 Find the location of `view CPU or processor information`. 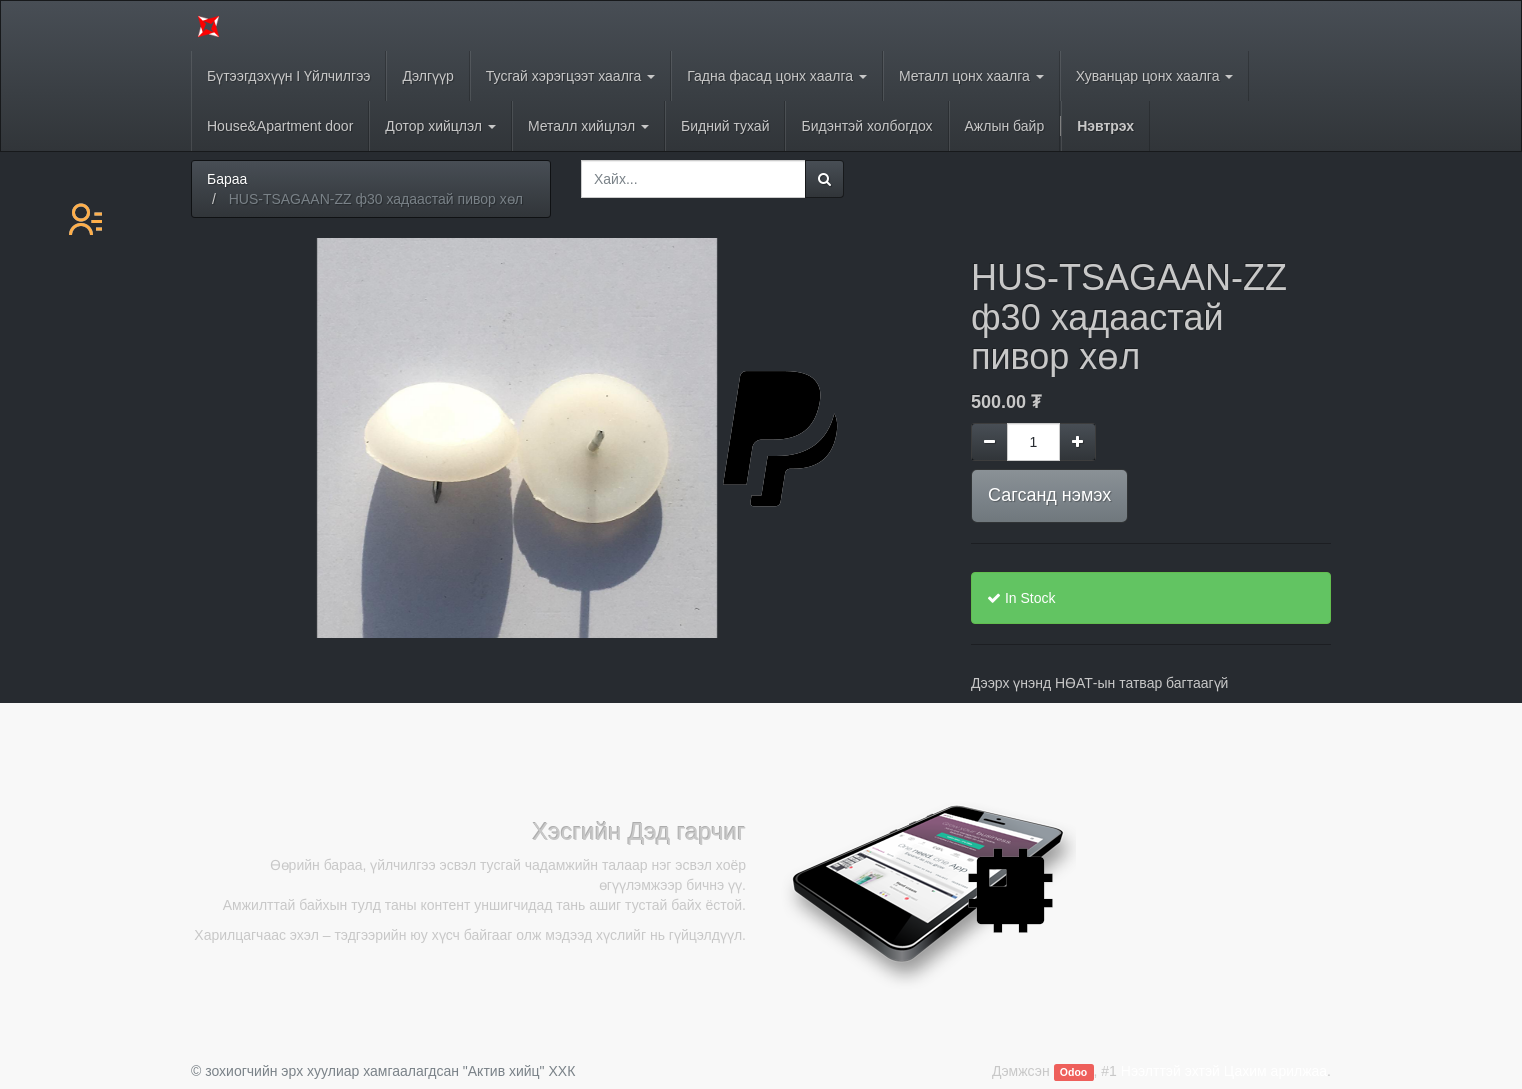

view CPU or processor information is located at coordinates (1010, 890).